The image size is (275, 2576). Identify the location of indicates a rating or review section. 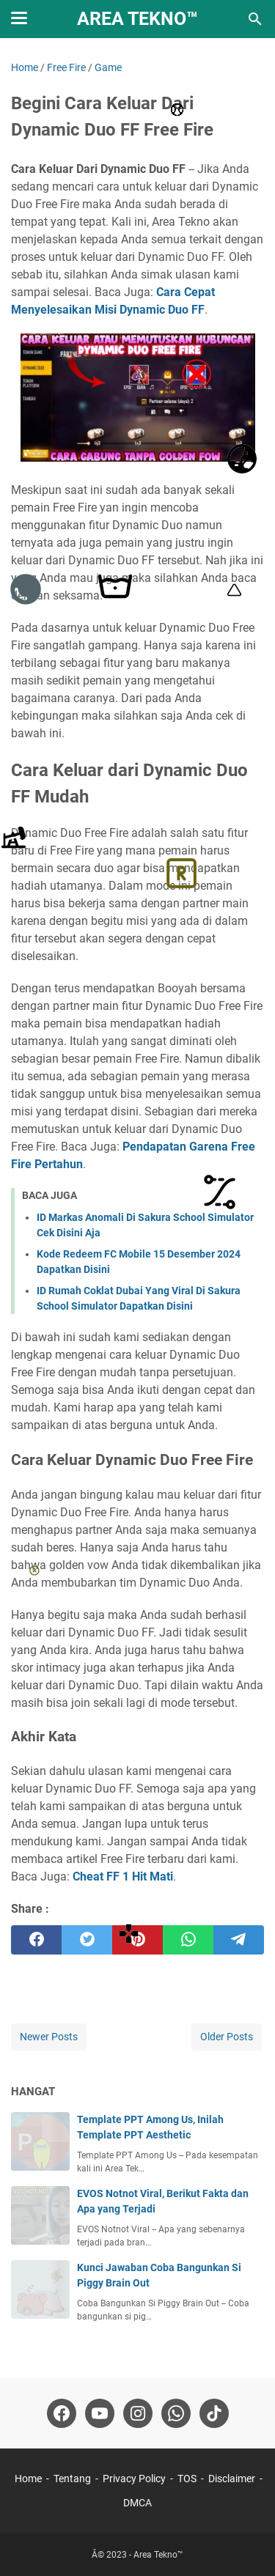
(181, 873).